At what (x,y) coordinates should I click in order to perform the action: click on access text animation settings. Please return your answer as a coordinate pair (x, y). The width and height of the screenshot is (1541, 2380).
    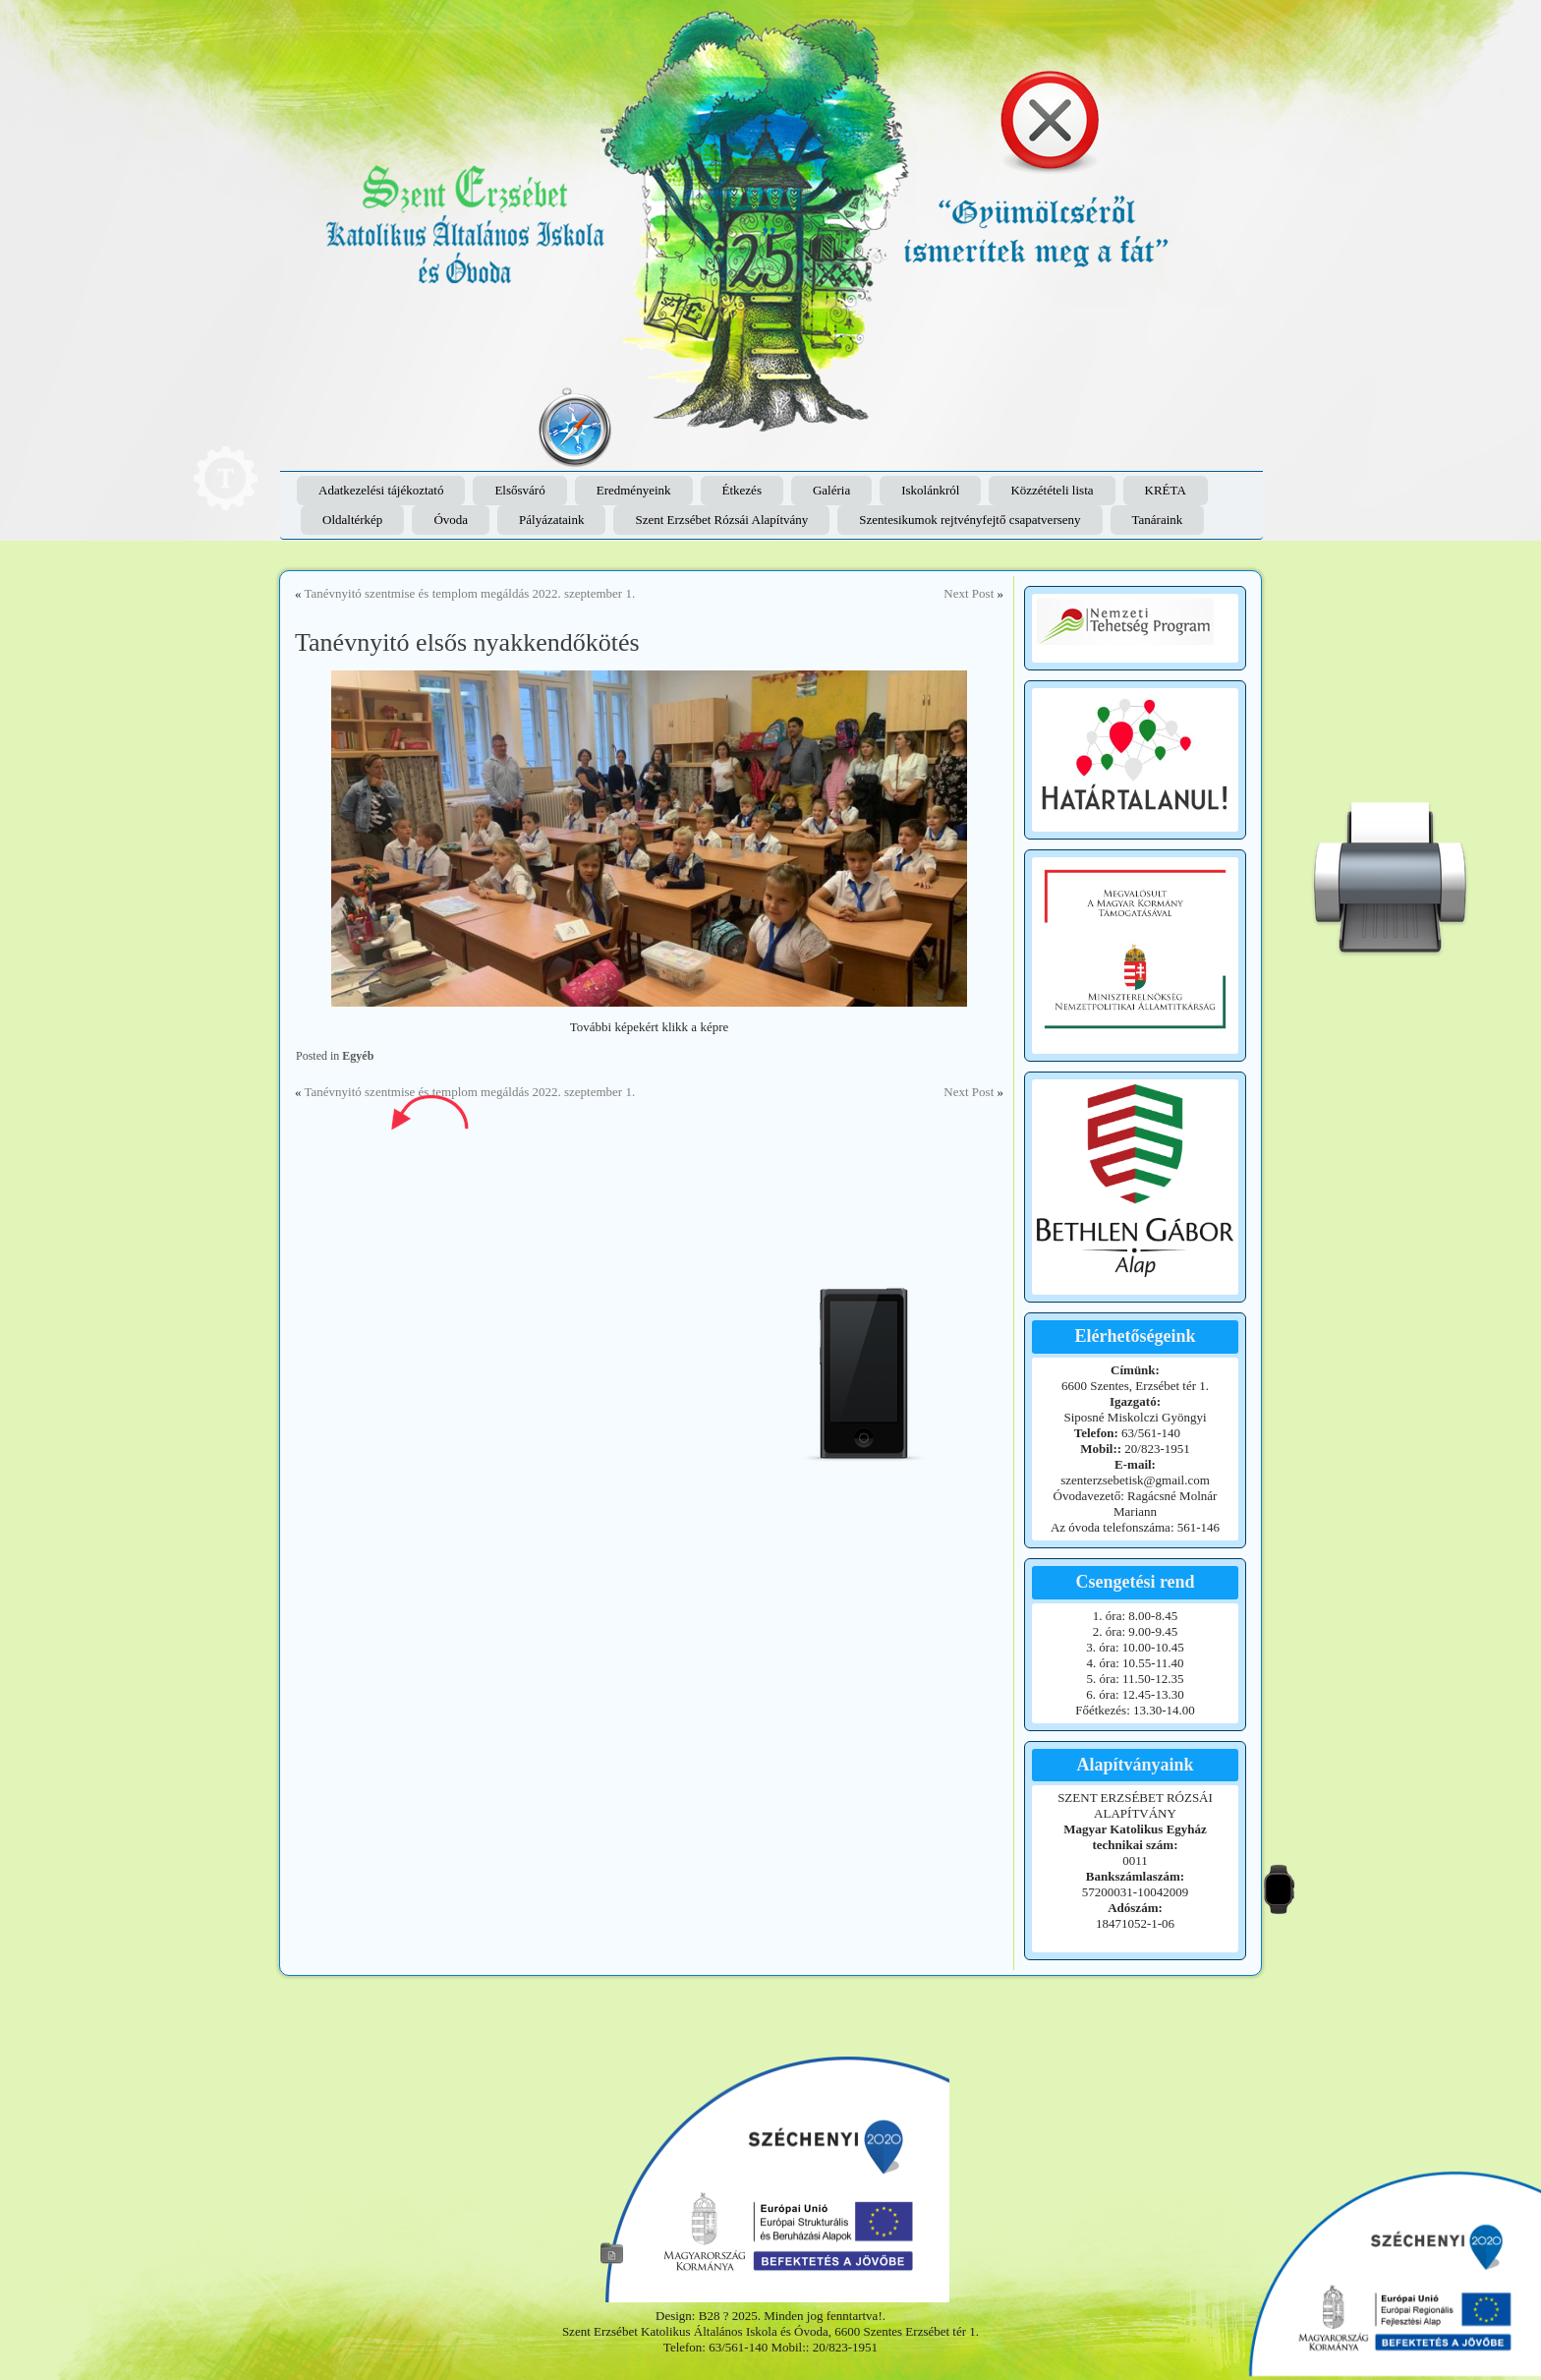
    Looking at the image, I should click on (225, 478).